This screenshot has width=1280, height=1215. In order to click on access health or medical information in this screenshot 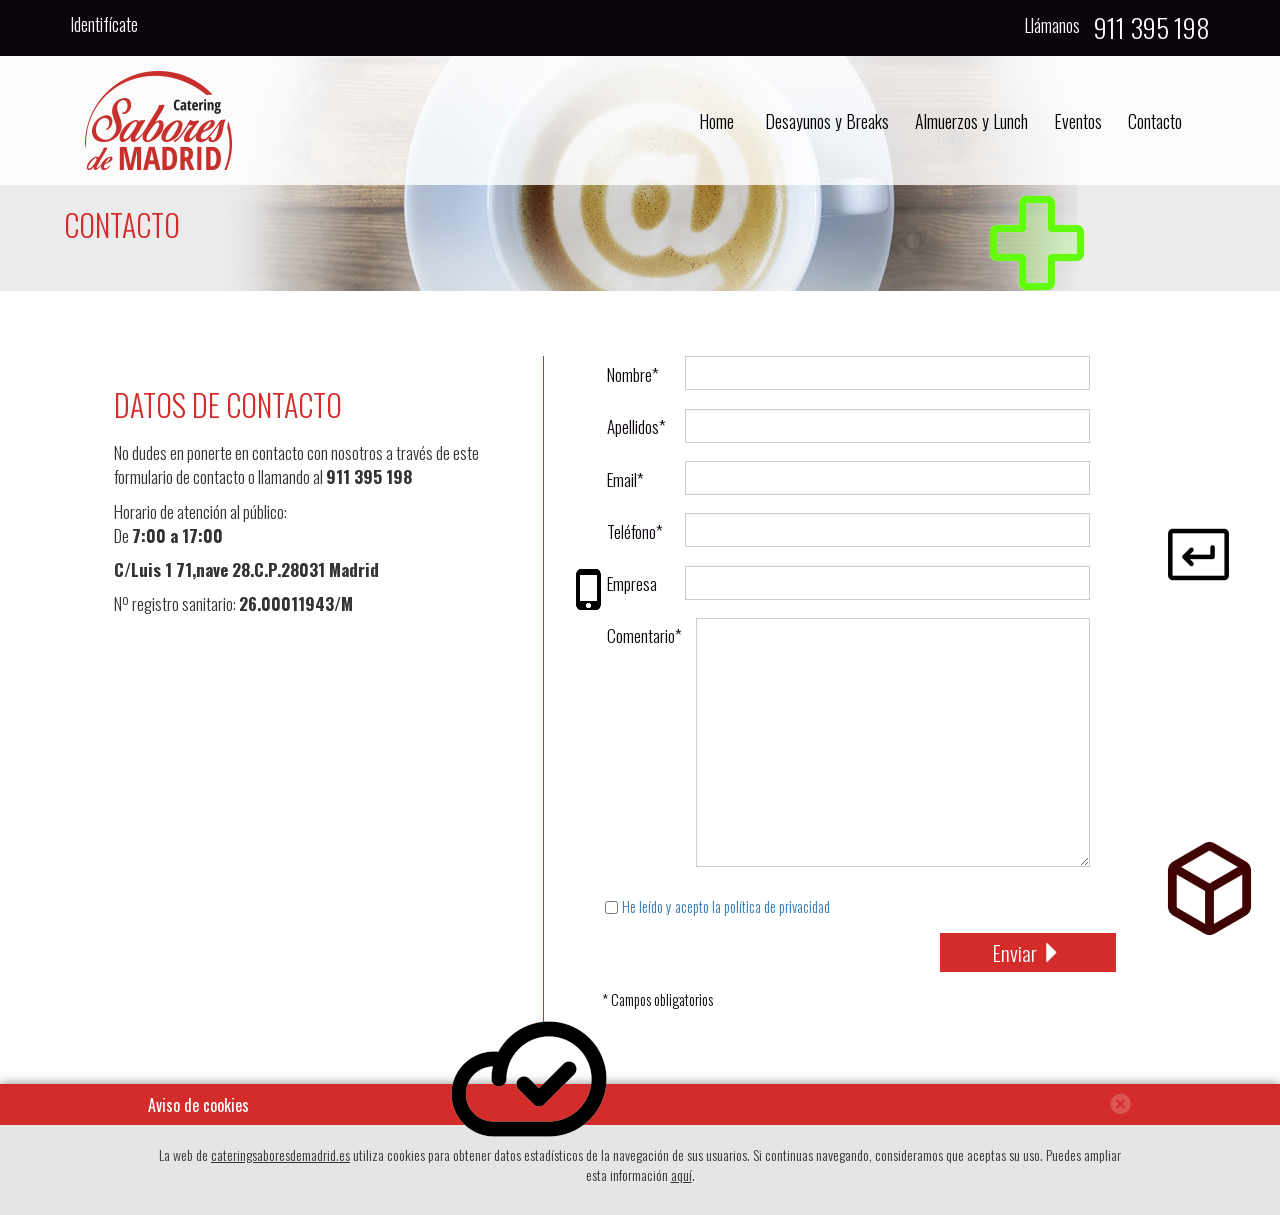, I will do `click(1037, 243)`.